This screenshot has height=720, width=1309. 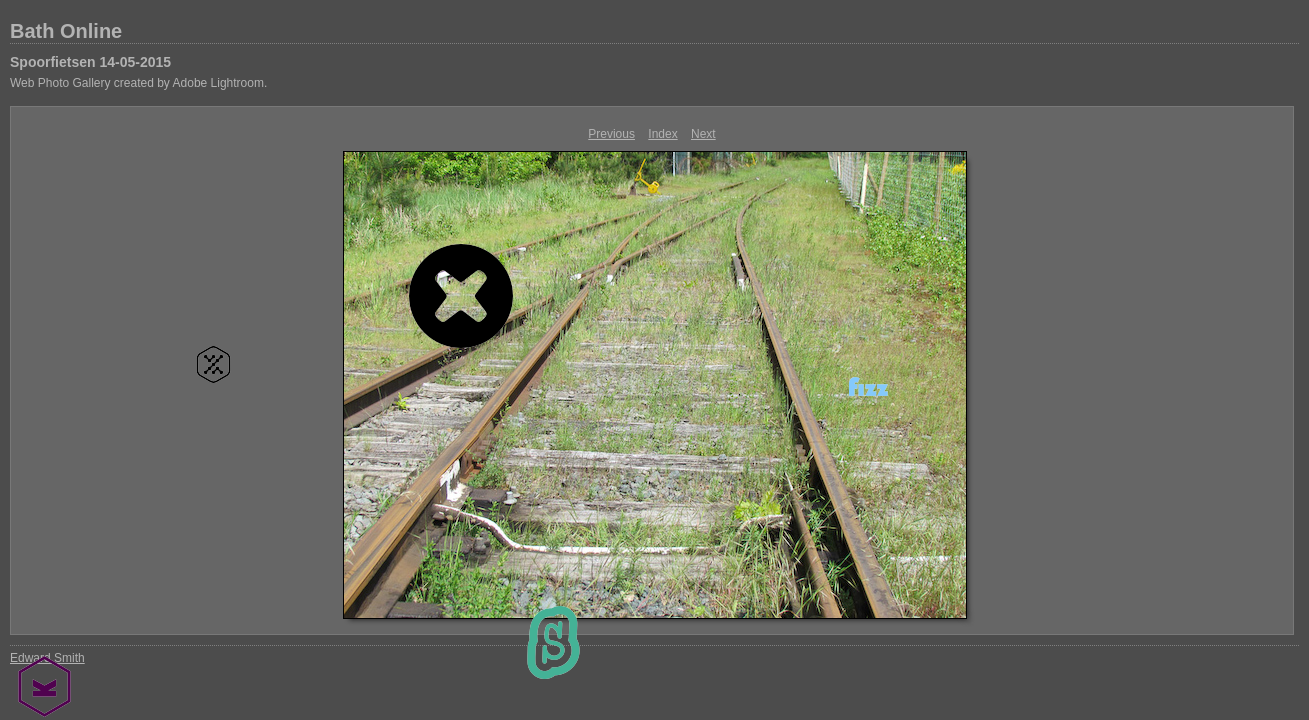 I want to click on open localxpose tunnel service, so click(x=213, y=364).